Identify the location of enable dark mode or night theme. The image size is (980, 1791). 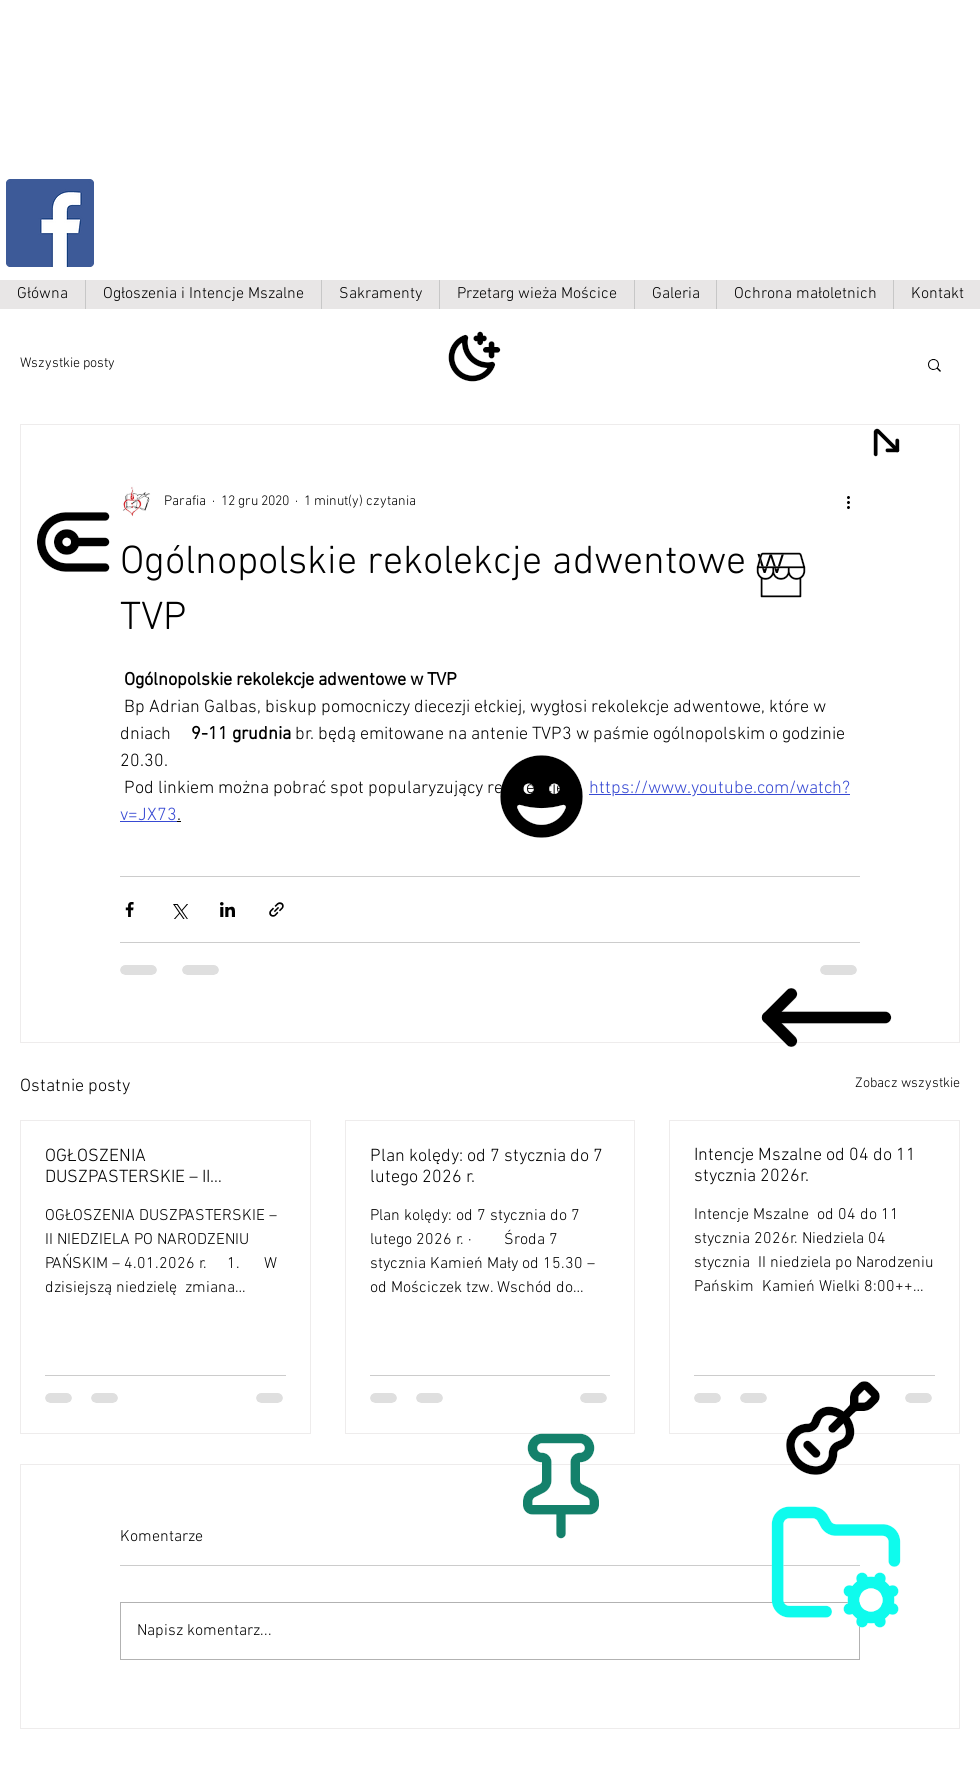
(472, 357).